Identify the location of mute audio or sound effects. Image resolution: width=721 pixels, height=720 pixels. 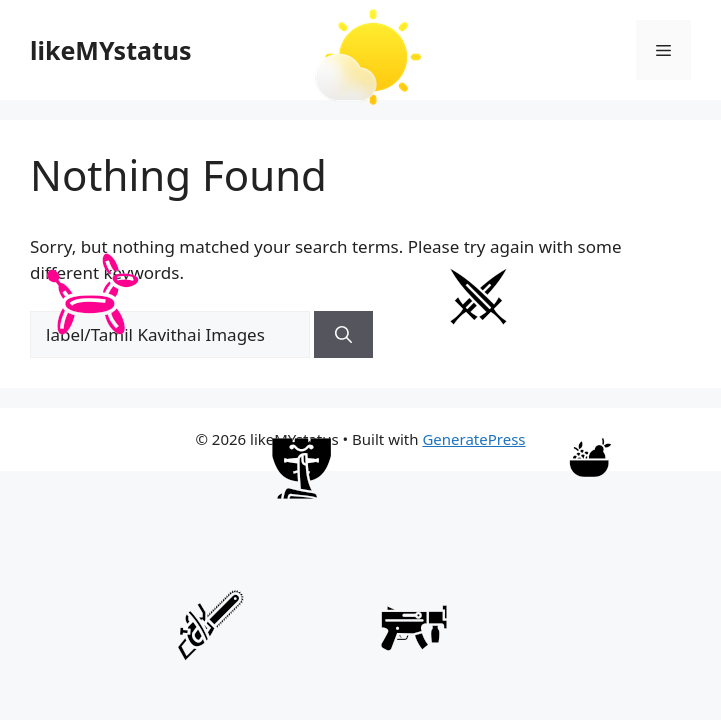
(301, 468).